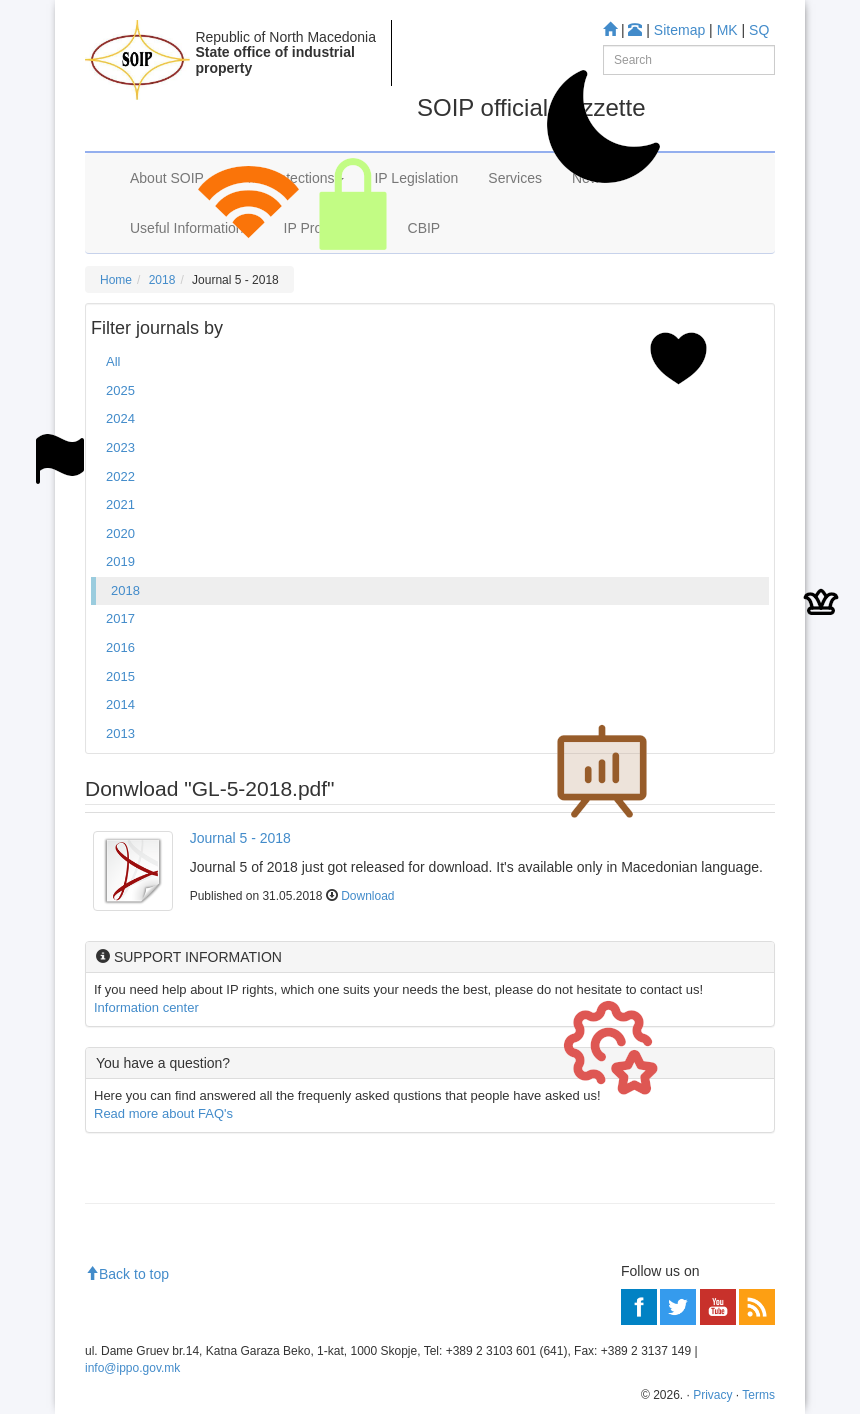  Describe the element at coordinates (678, 358) in the screenshot. I see `add to favorites` at that location.